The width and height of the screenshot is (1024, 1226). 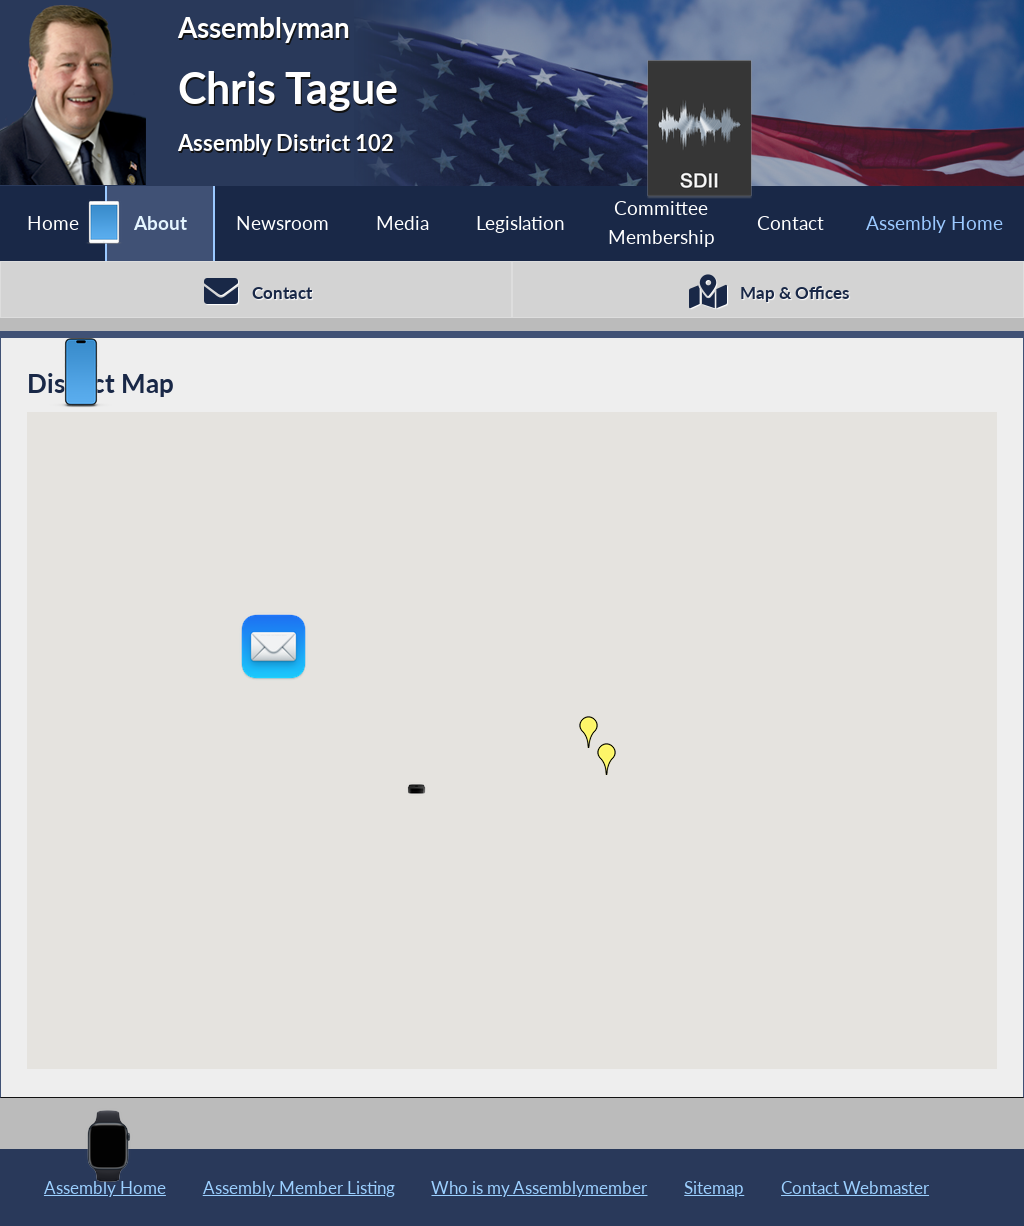 What do you see at coordinates (699, 131) in the screenshot?
I see `an SDII audio file in GarageBand or Logic Pro` at bounding box center [699, 131].